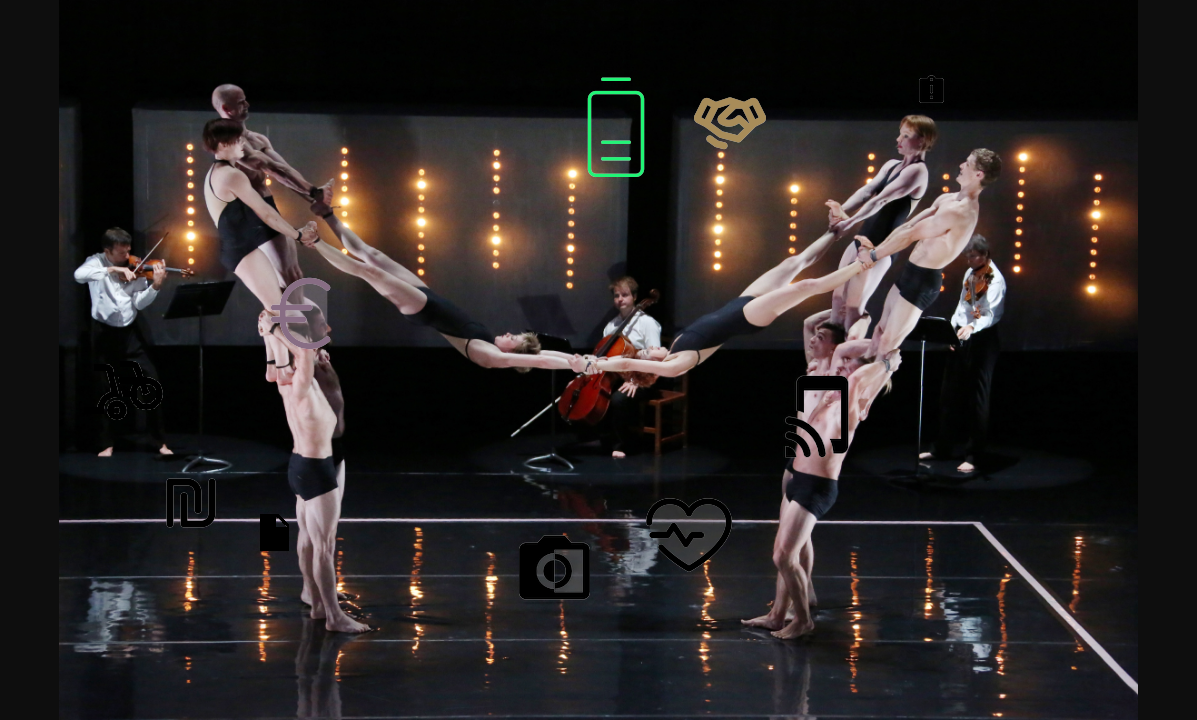 The height and width of the screenshot is (720, 1197). I want to click on view overdue or late assignments, so click(931, 90).